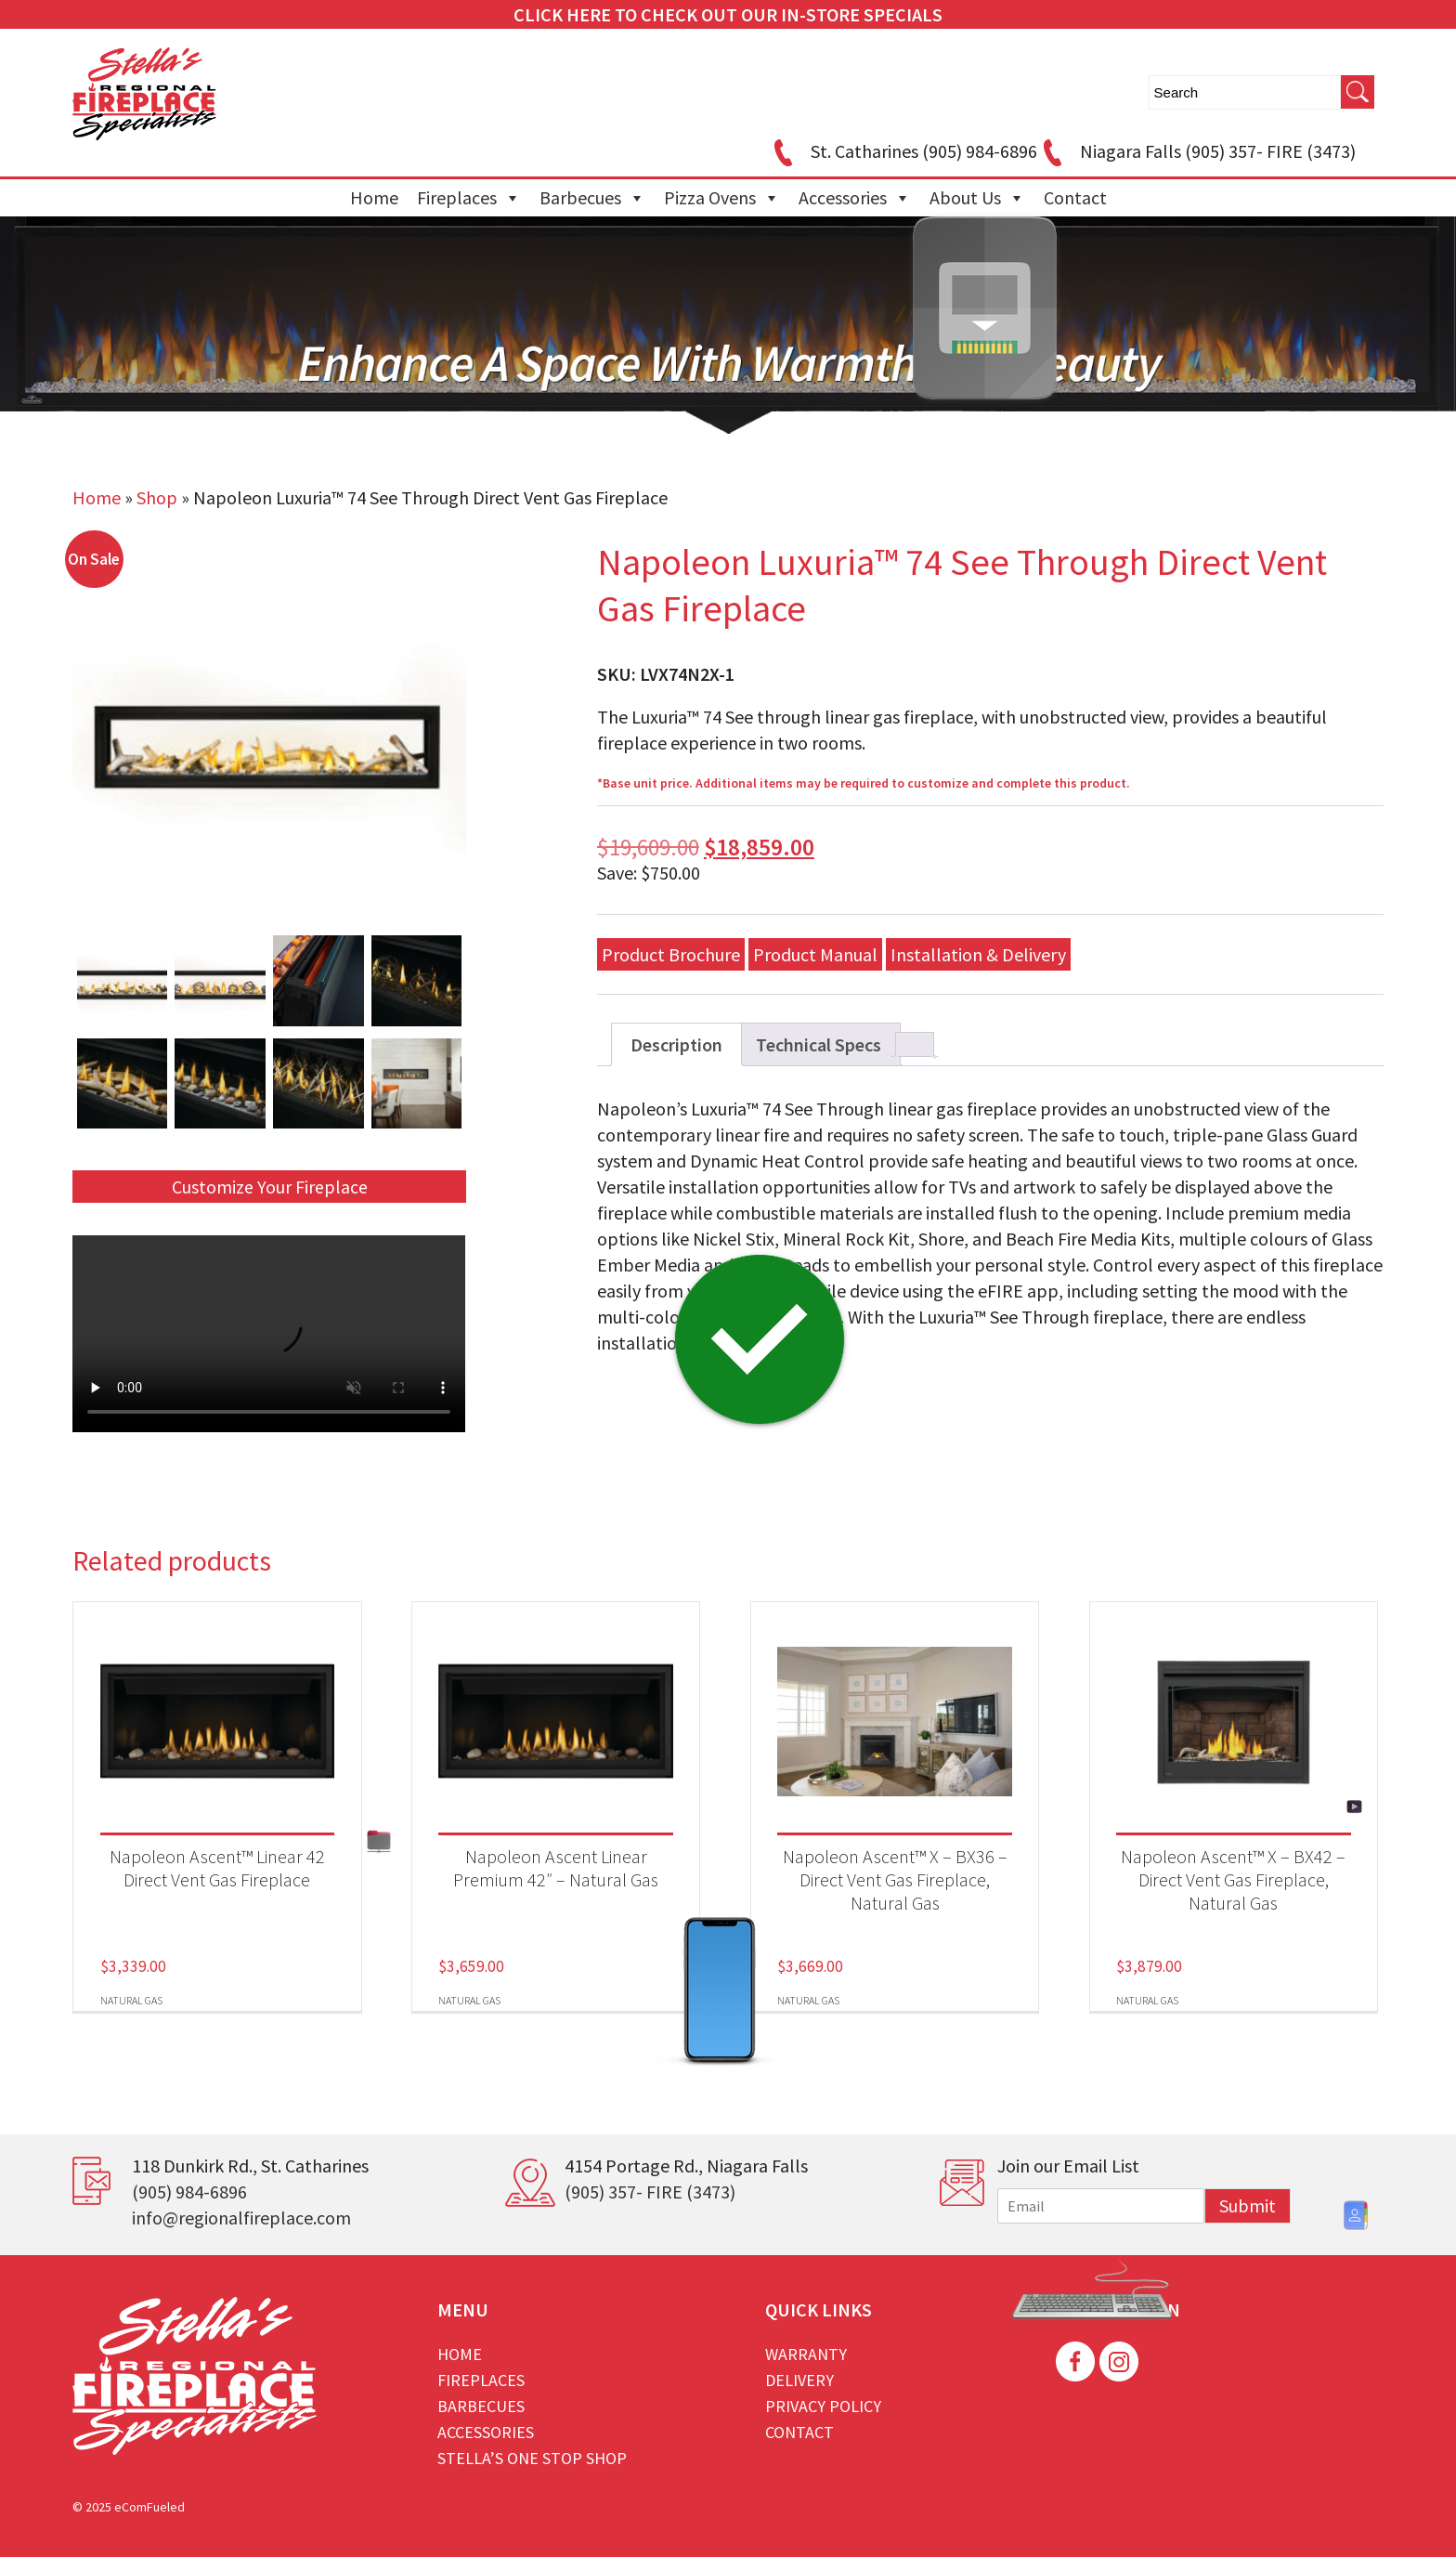 The width and height of the screenshot is (1456, 2557). I want to click on iPhone XS device icon, so click(720, 1991).